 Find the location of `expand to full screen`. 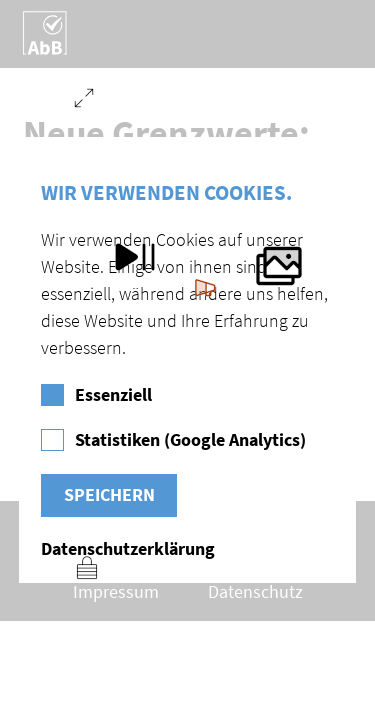

expand to full screen is located at coordinates (84, 98).